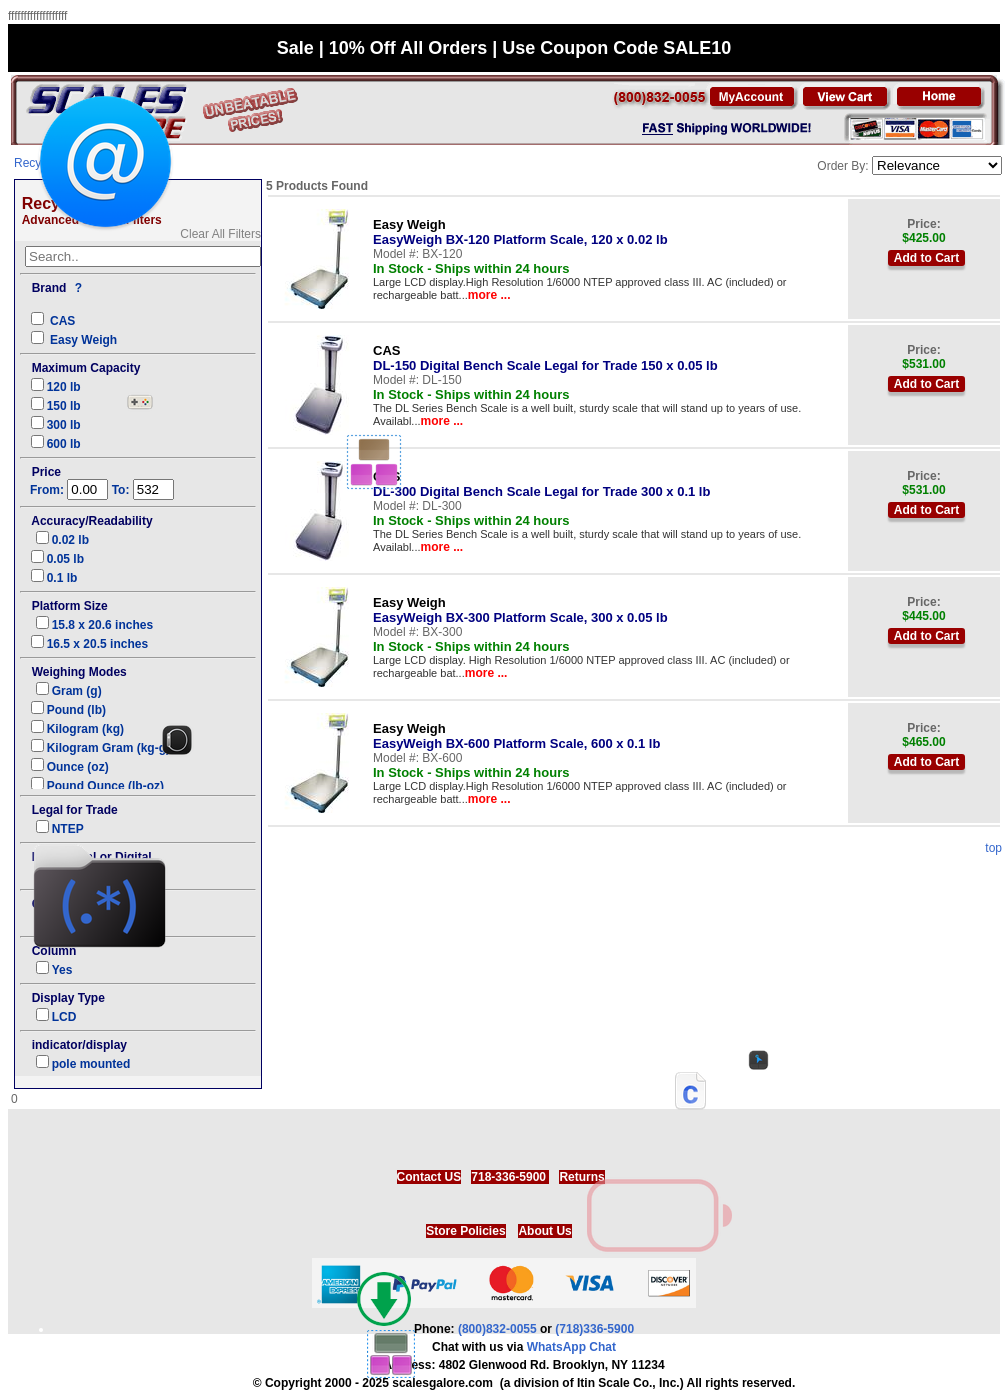 This screenshot has height=1392, width=1008. I want to click on folder containing regular expression files or scripts, so click(99, 899).